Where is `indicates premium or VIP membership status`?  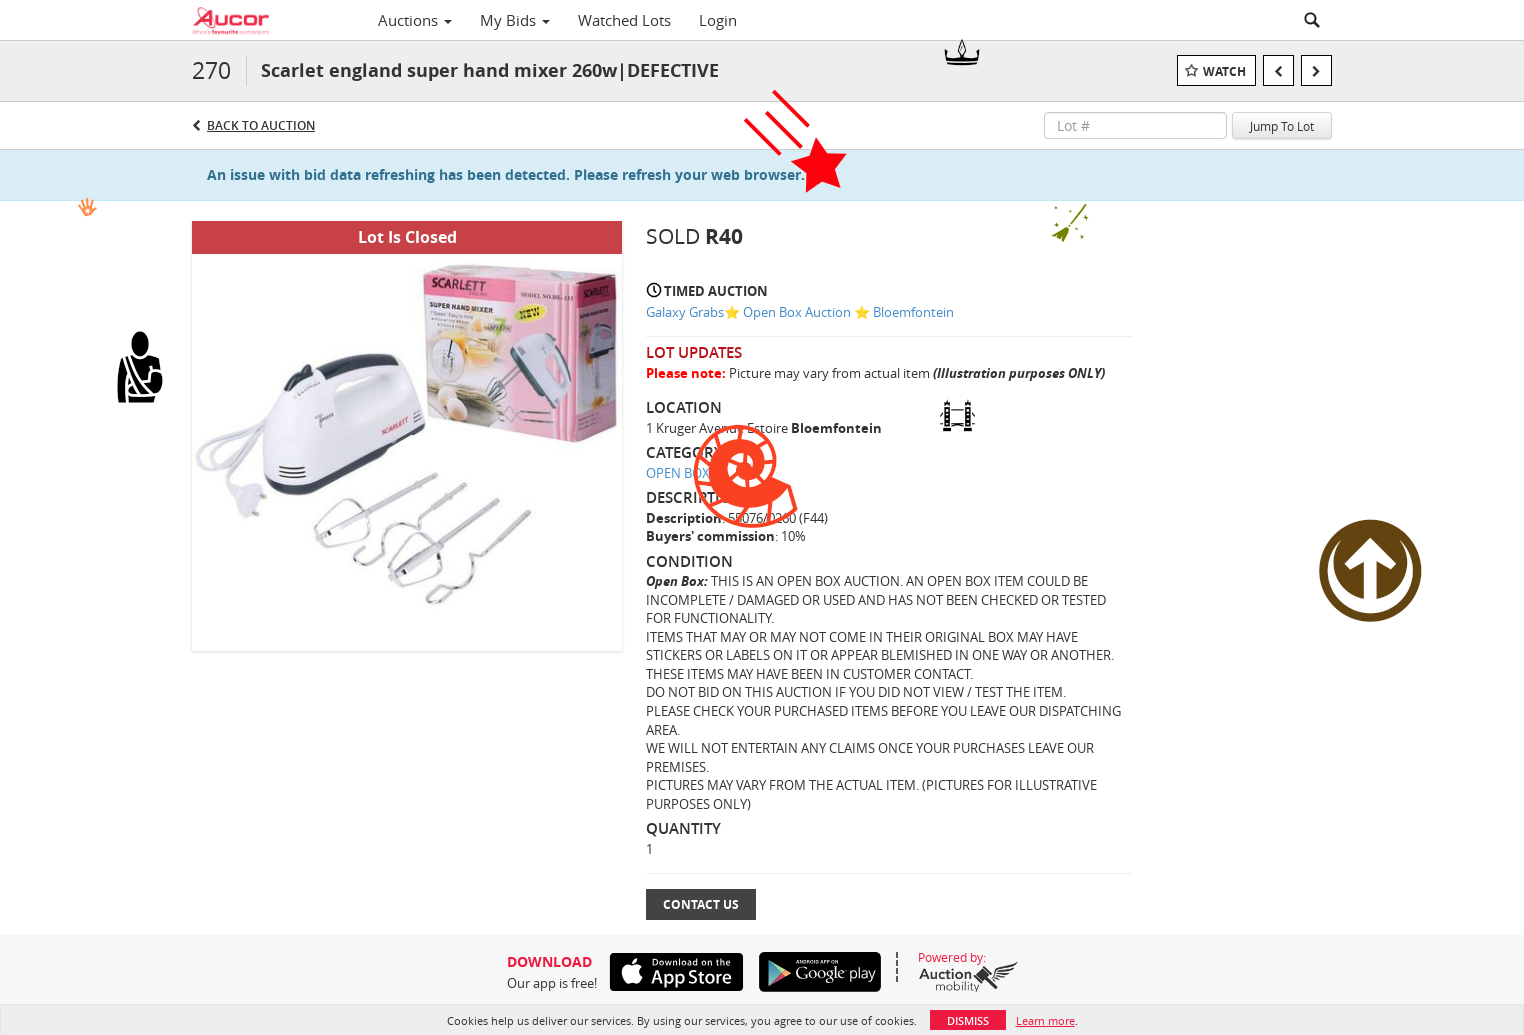
indicates premium or VIP membership status is located at coordinates (962, 52).